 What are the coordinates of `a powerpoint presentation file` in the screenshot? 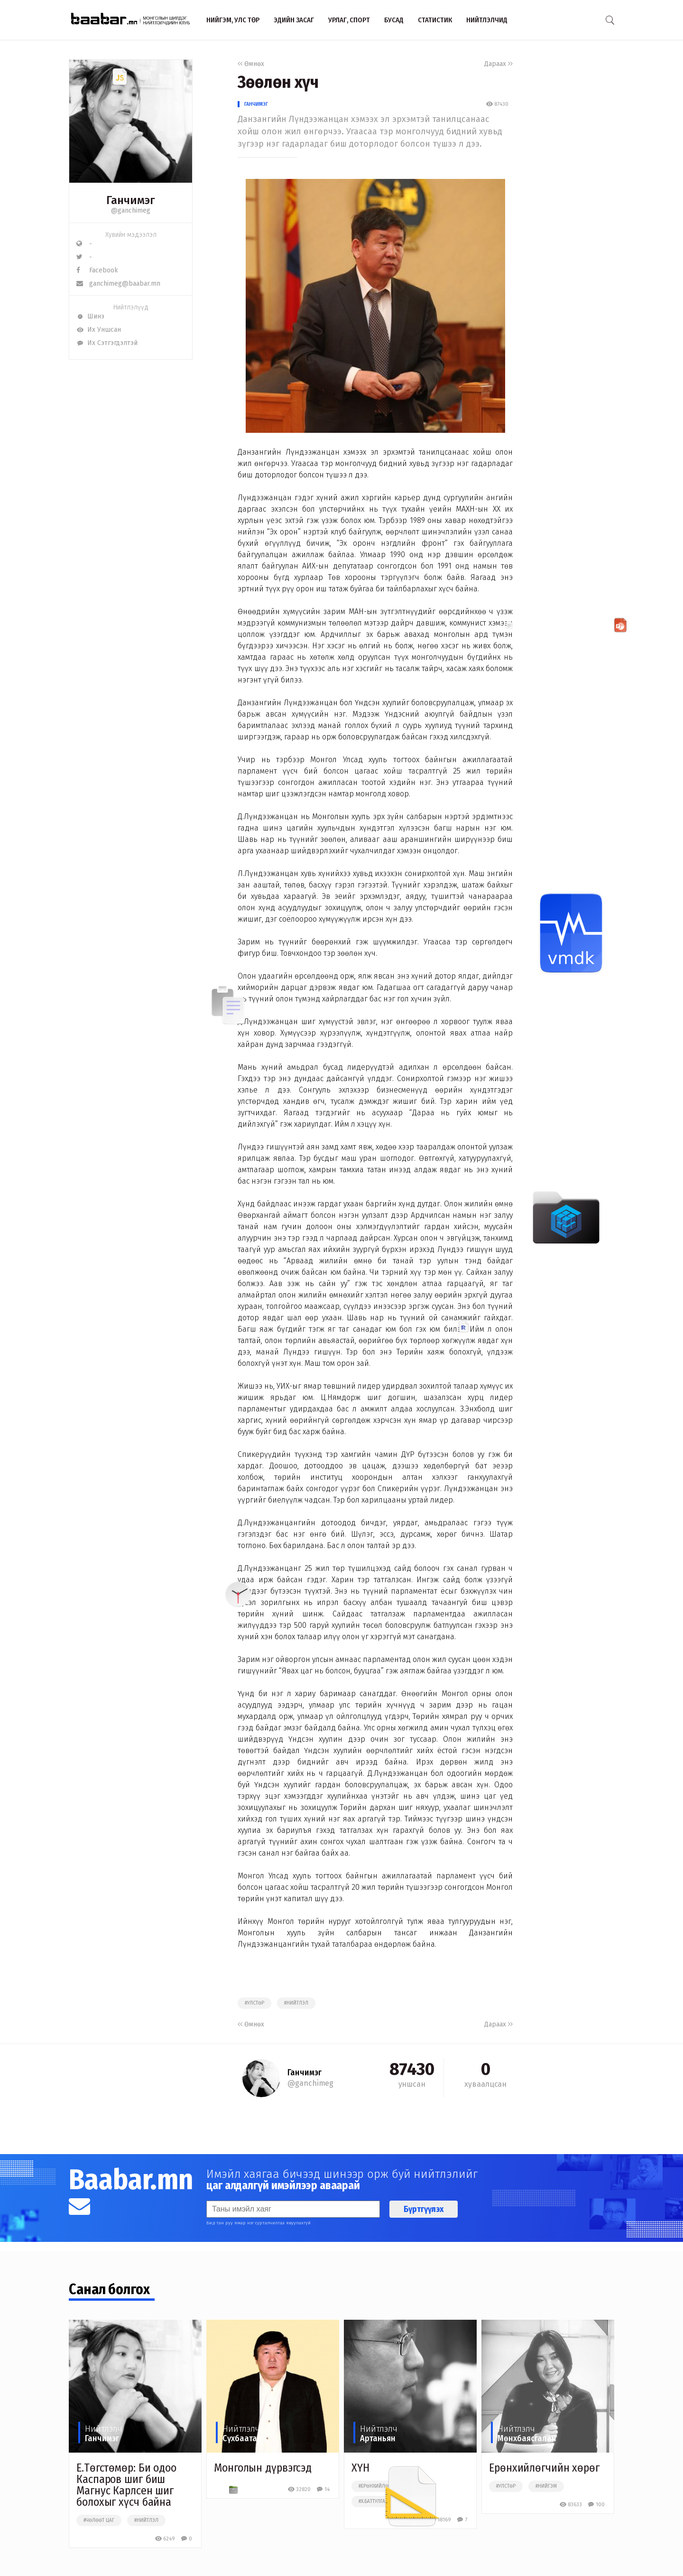 It's located at (620, 625).